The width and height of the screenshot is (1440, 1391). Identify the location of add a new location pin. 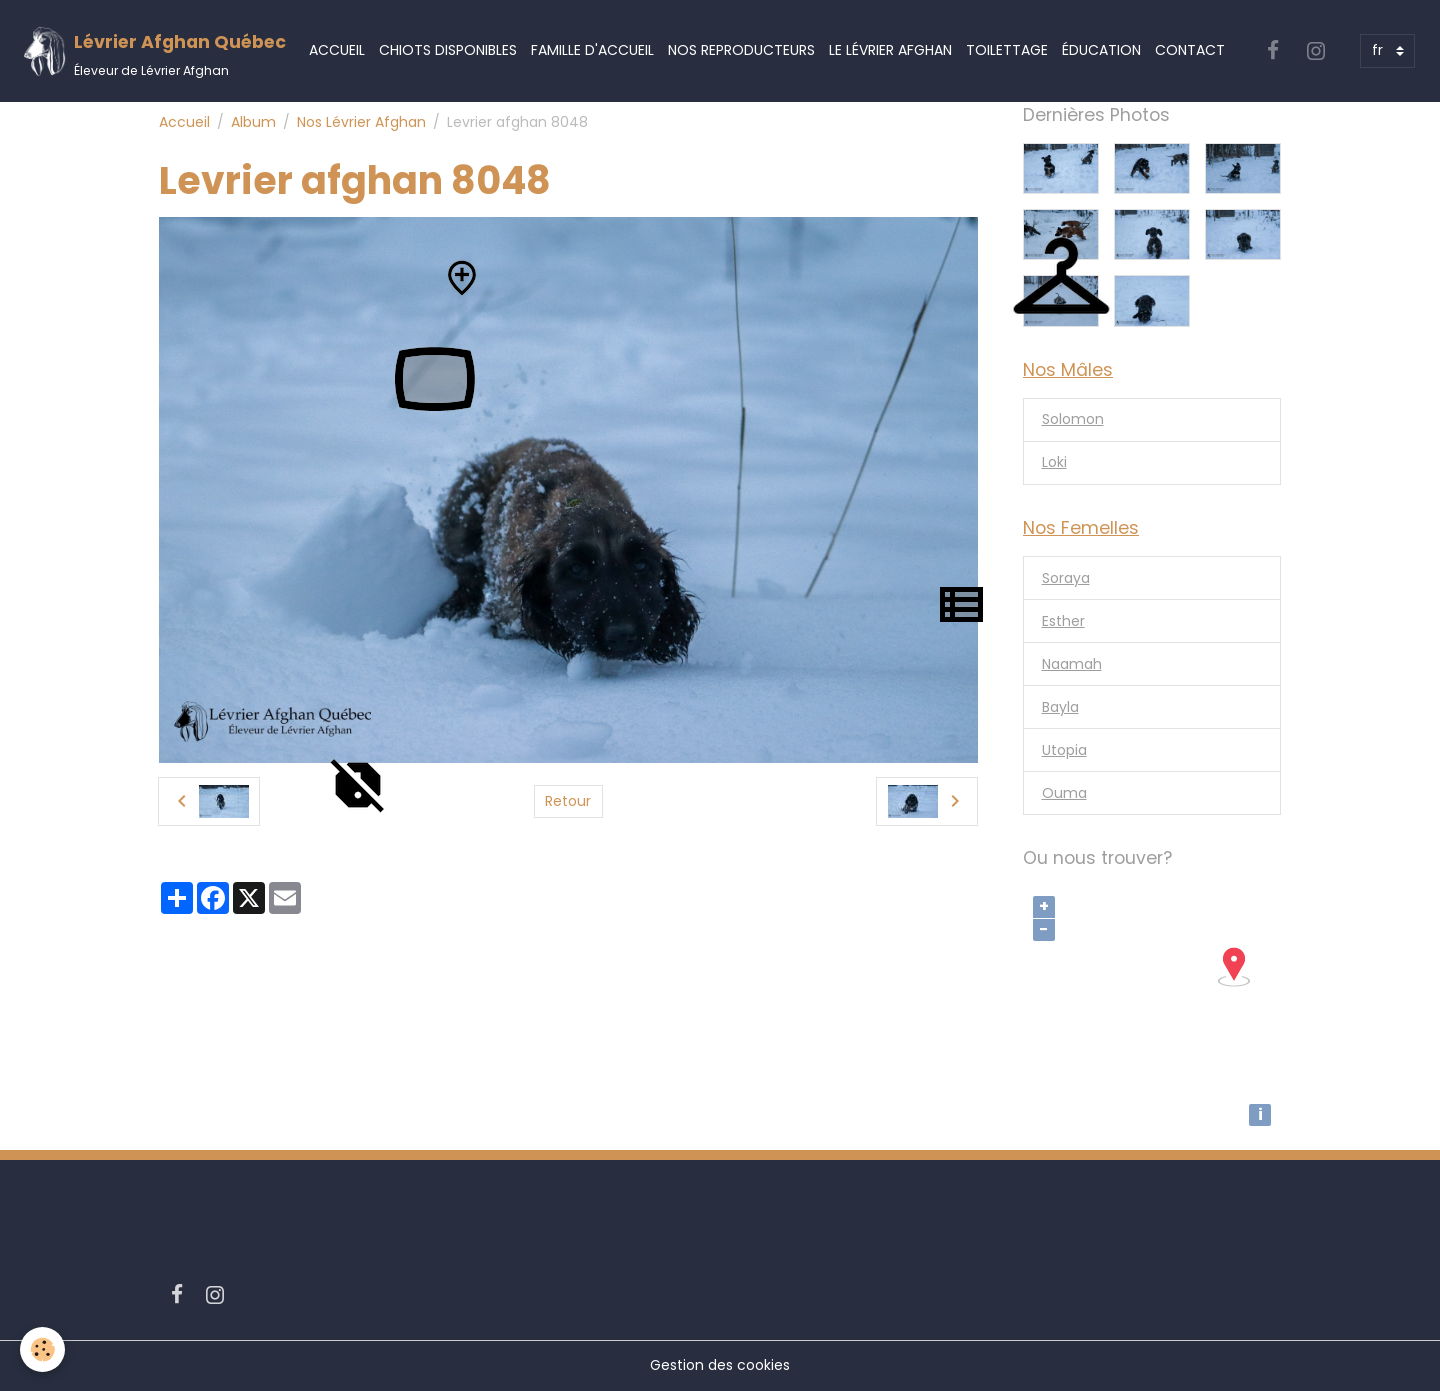
(462, 278).